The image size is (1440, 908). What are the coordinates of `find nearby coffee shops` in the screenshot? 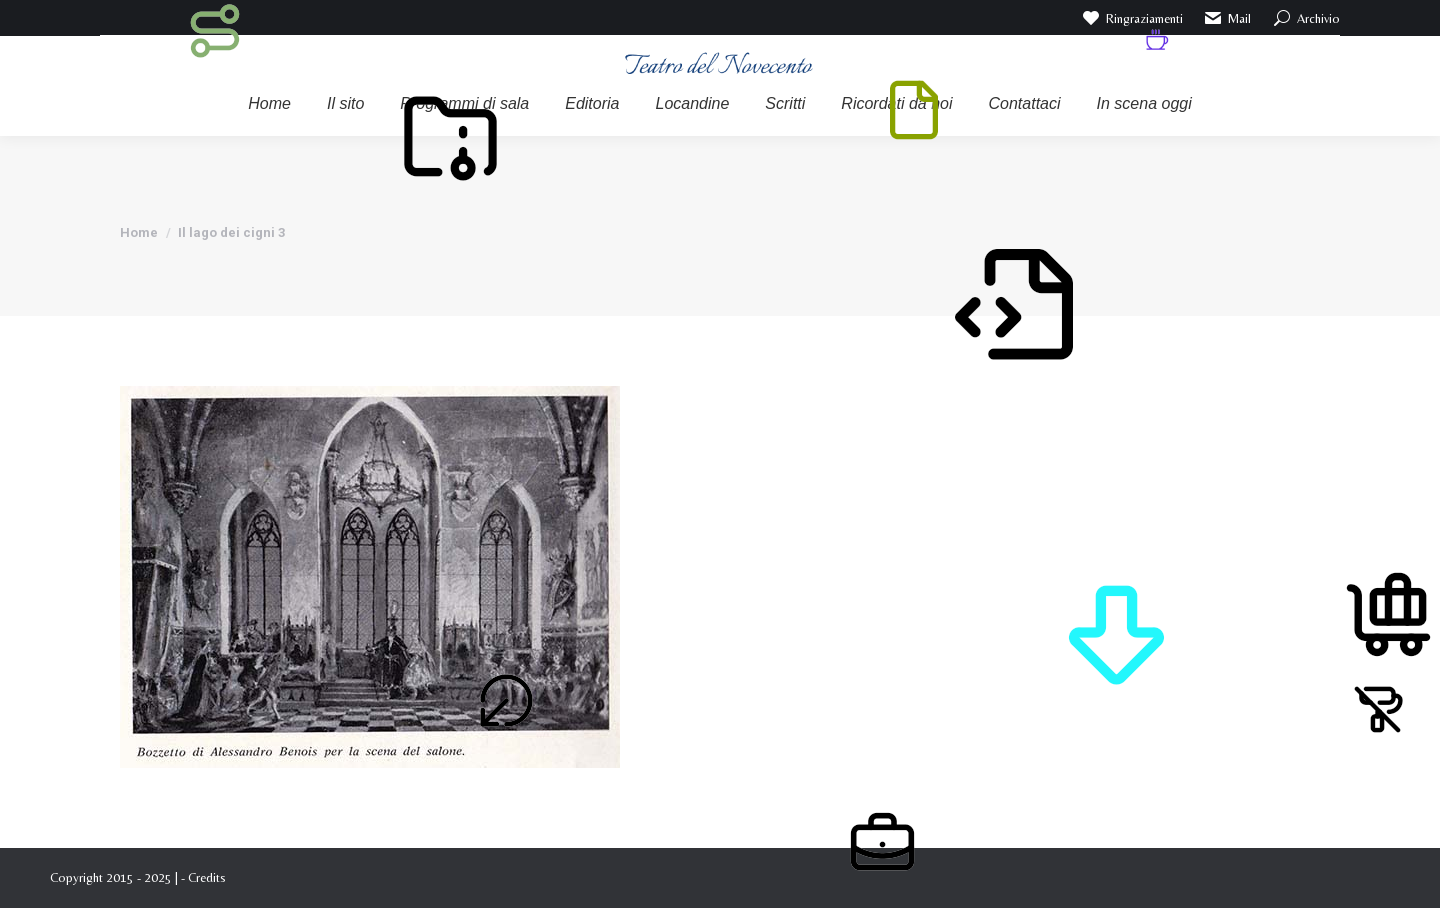 It's located at (1156, 40).